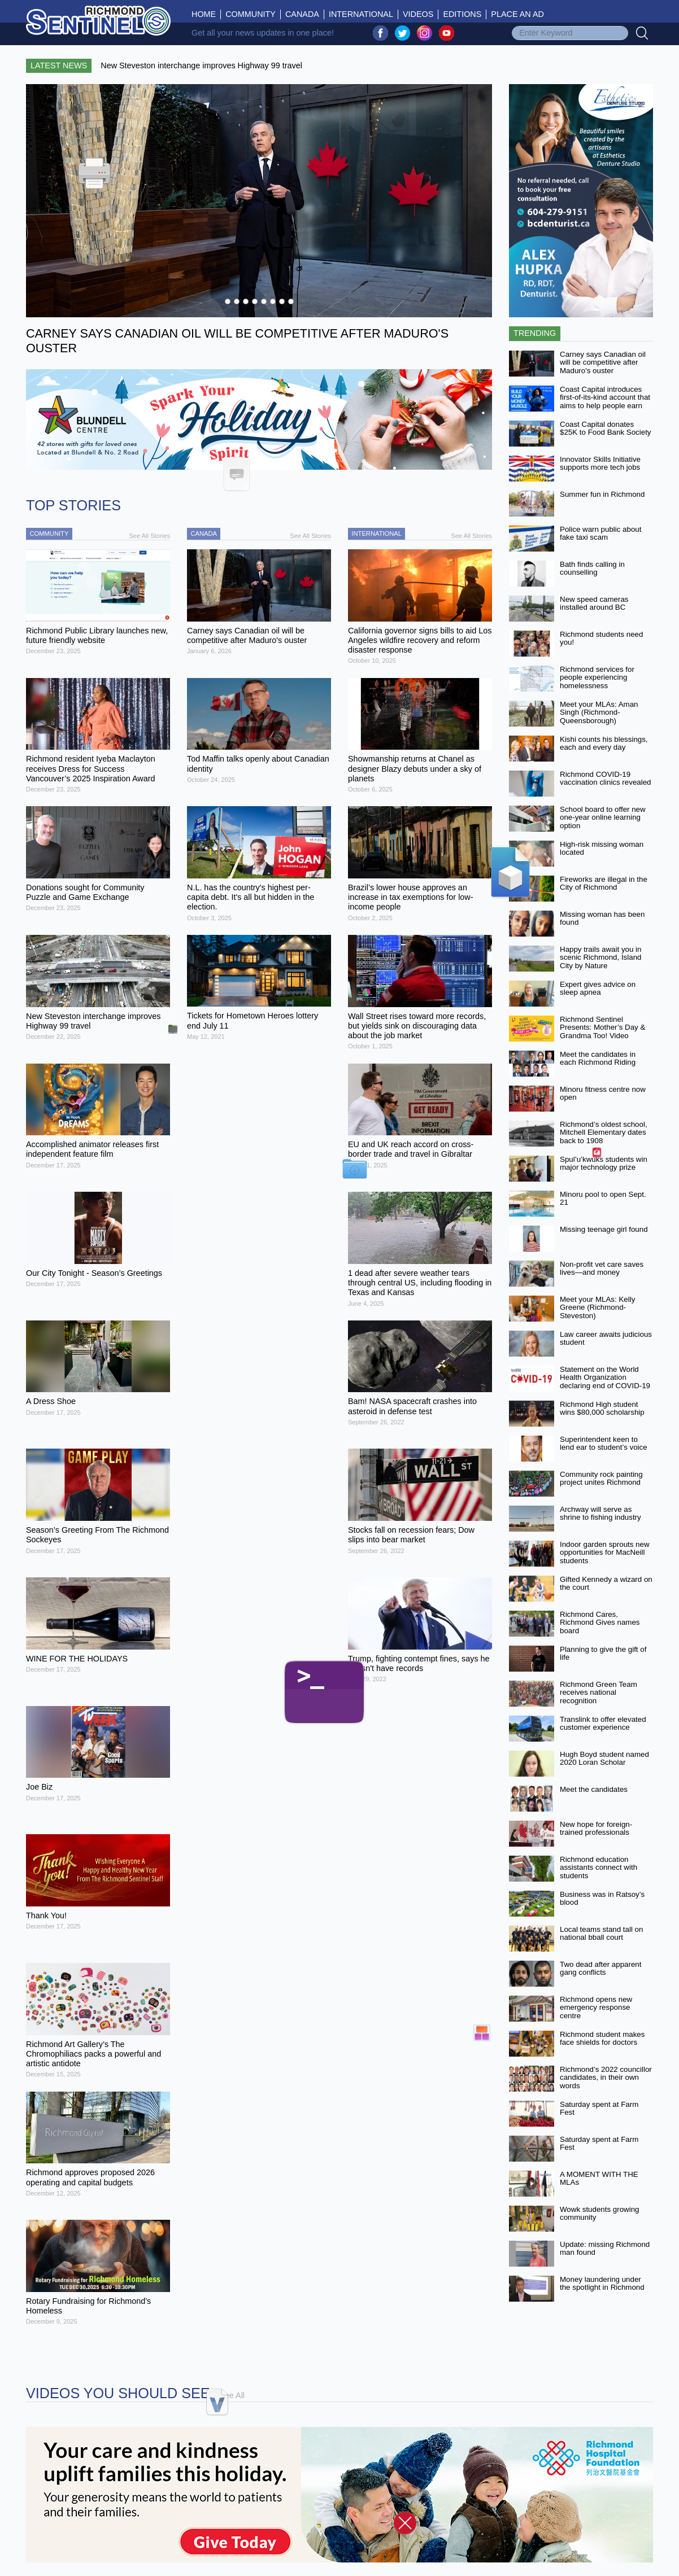  I want to click on print the current document, so click(94, 173).